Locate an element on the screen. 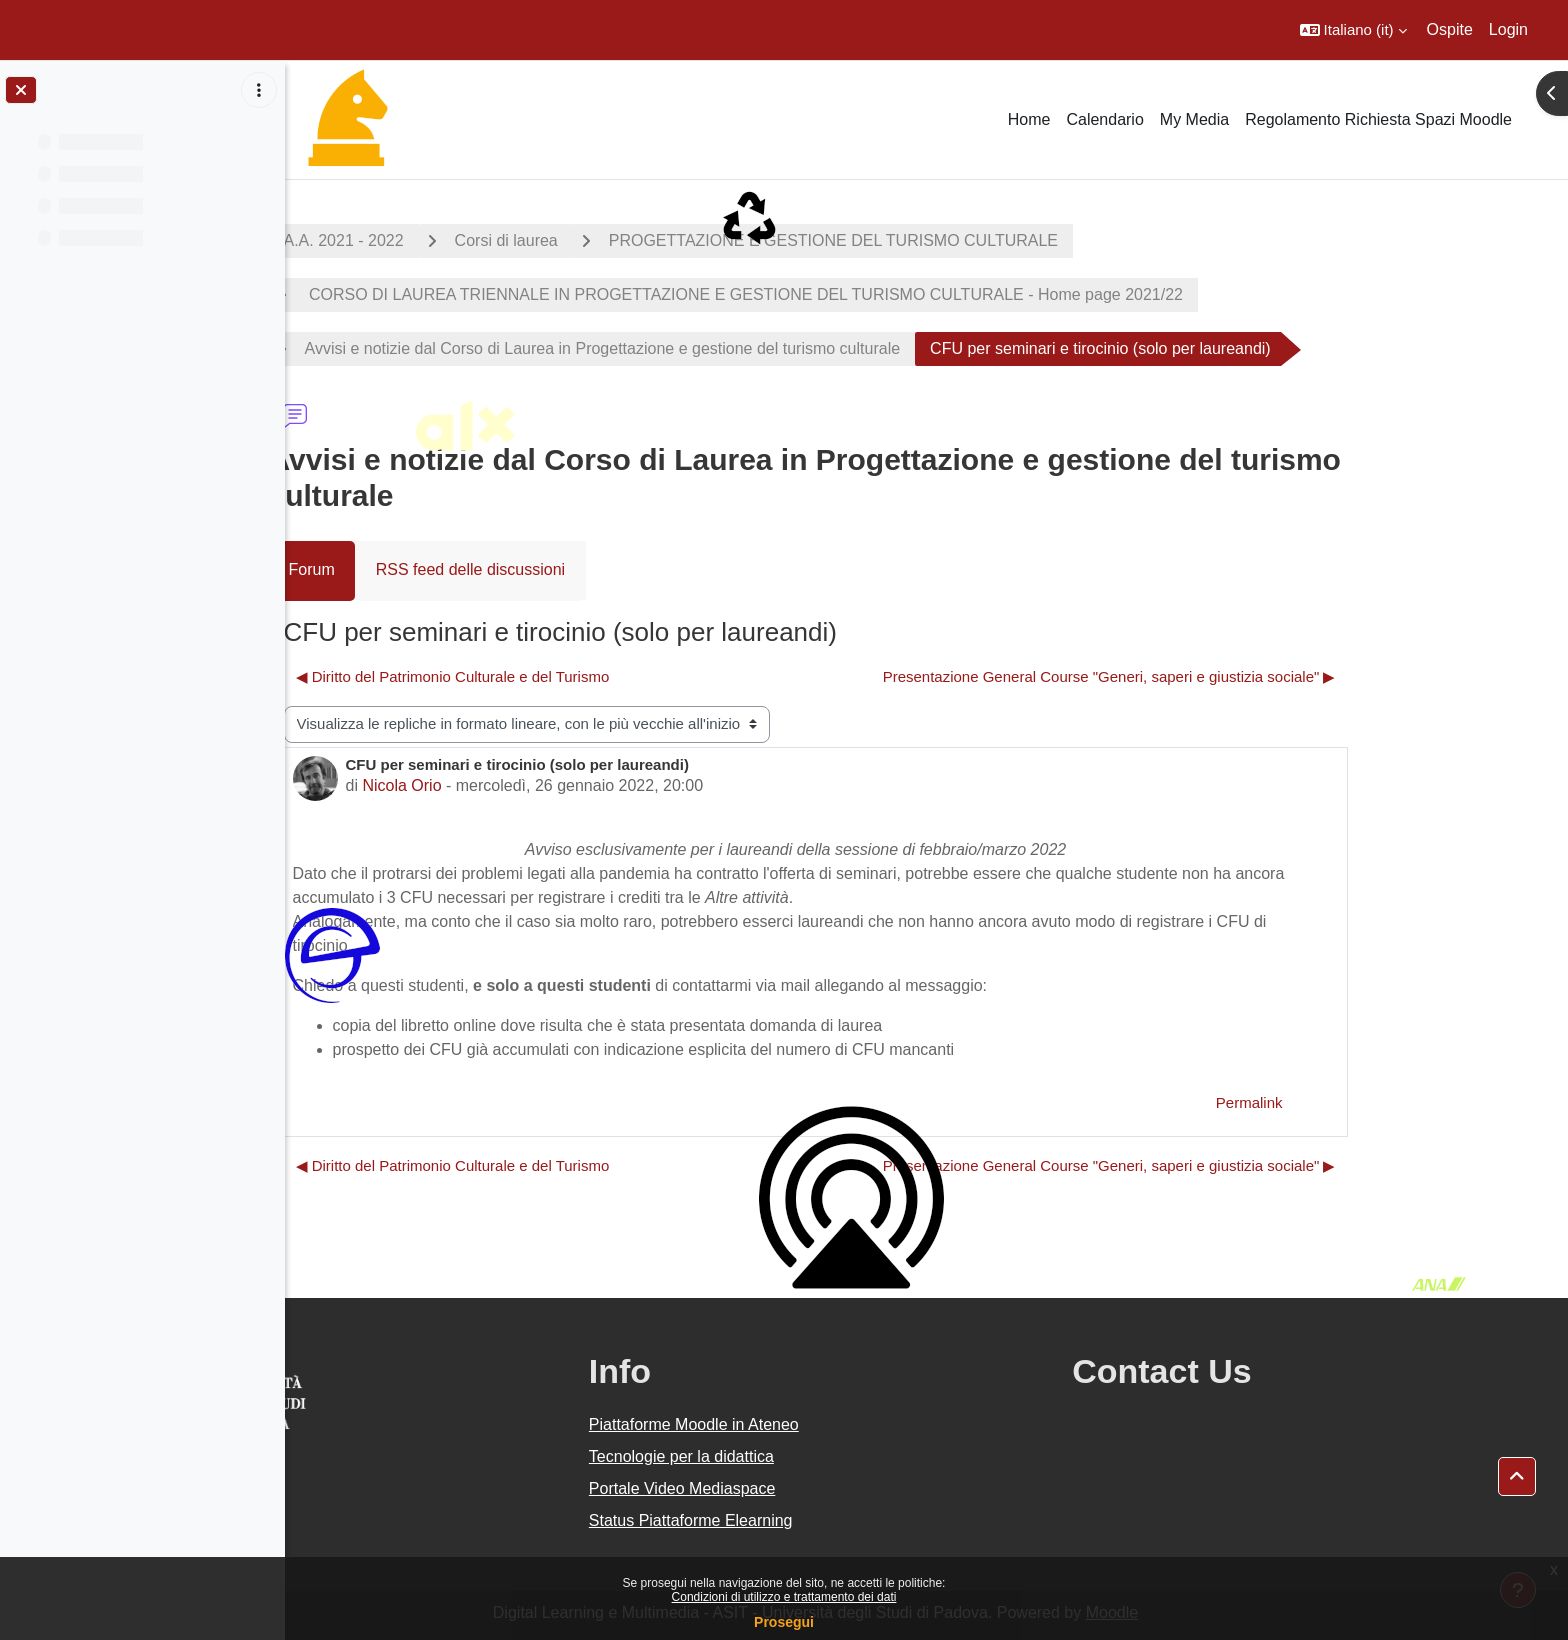 This screenshot has width=1568, height=1640. esoteric software company logo is located at coordinates (332, 955).